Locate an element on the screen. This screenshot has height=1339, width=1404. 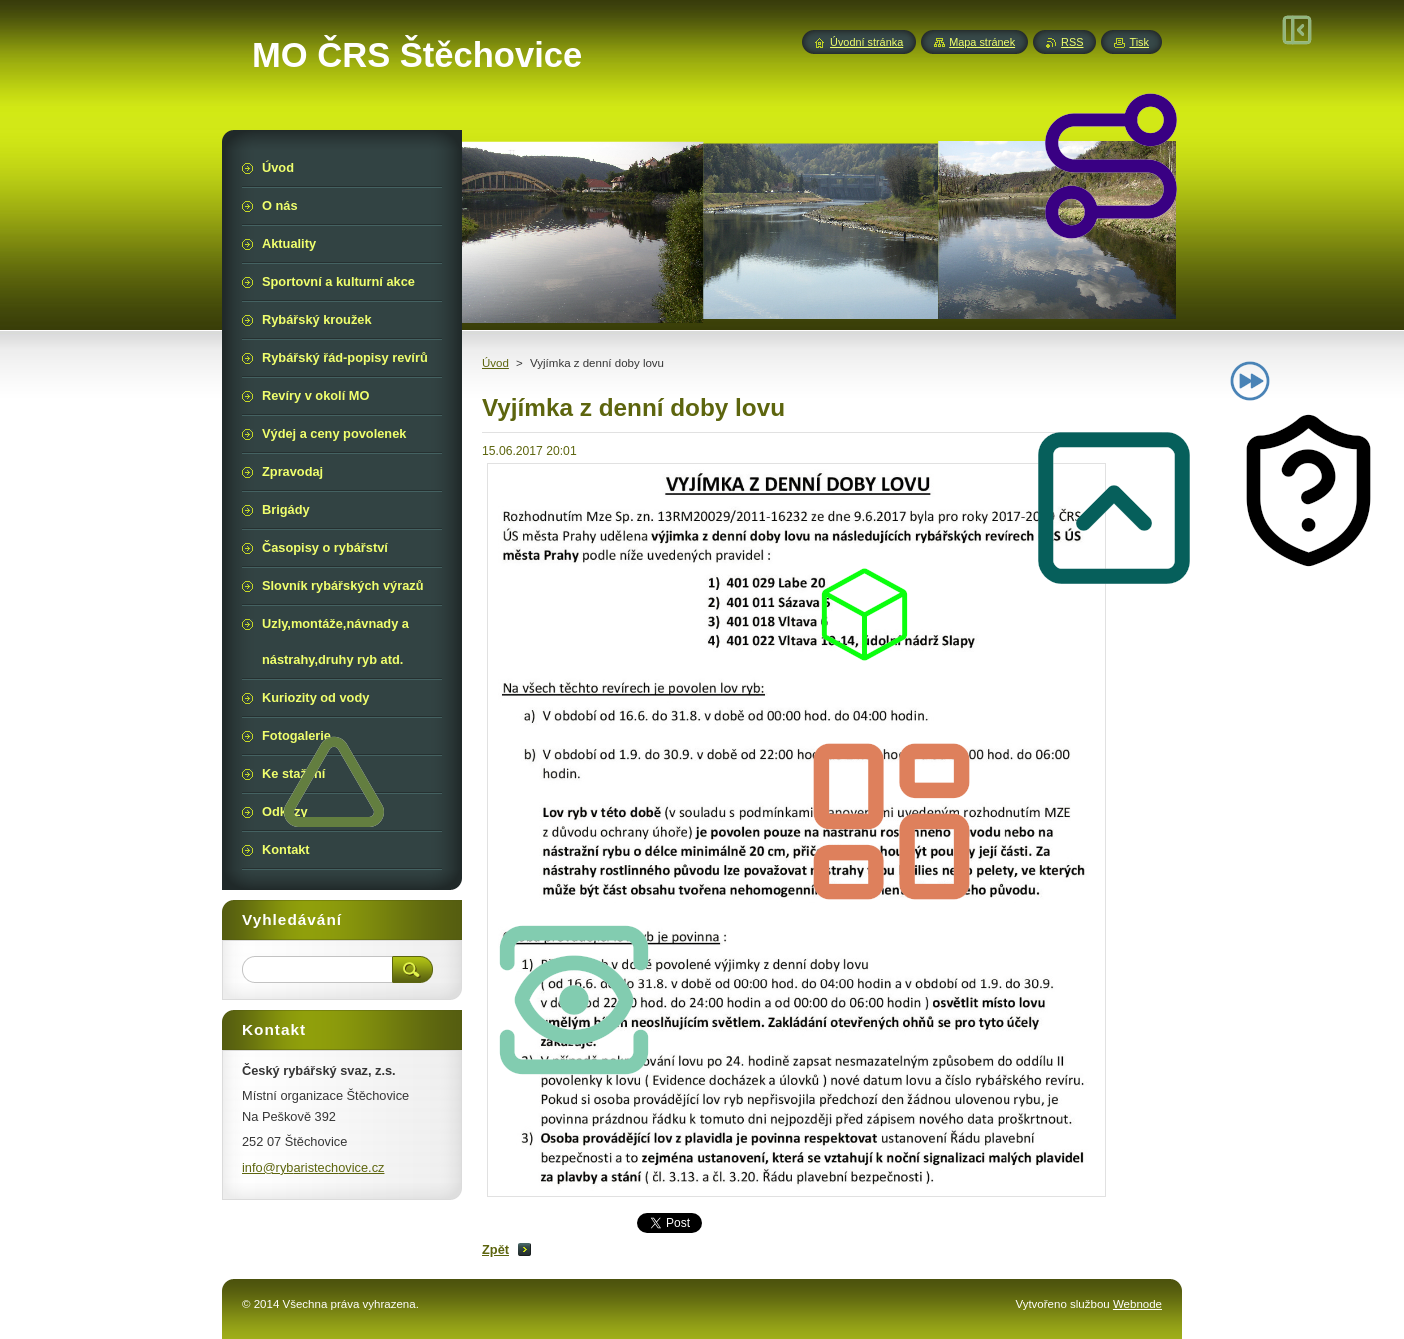
bleach-safe laundry care symbol is located at coordinates (334, 787).